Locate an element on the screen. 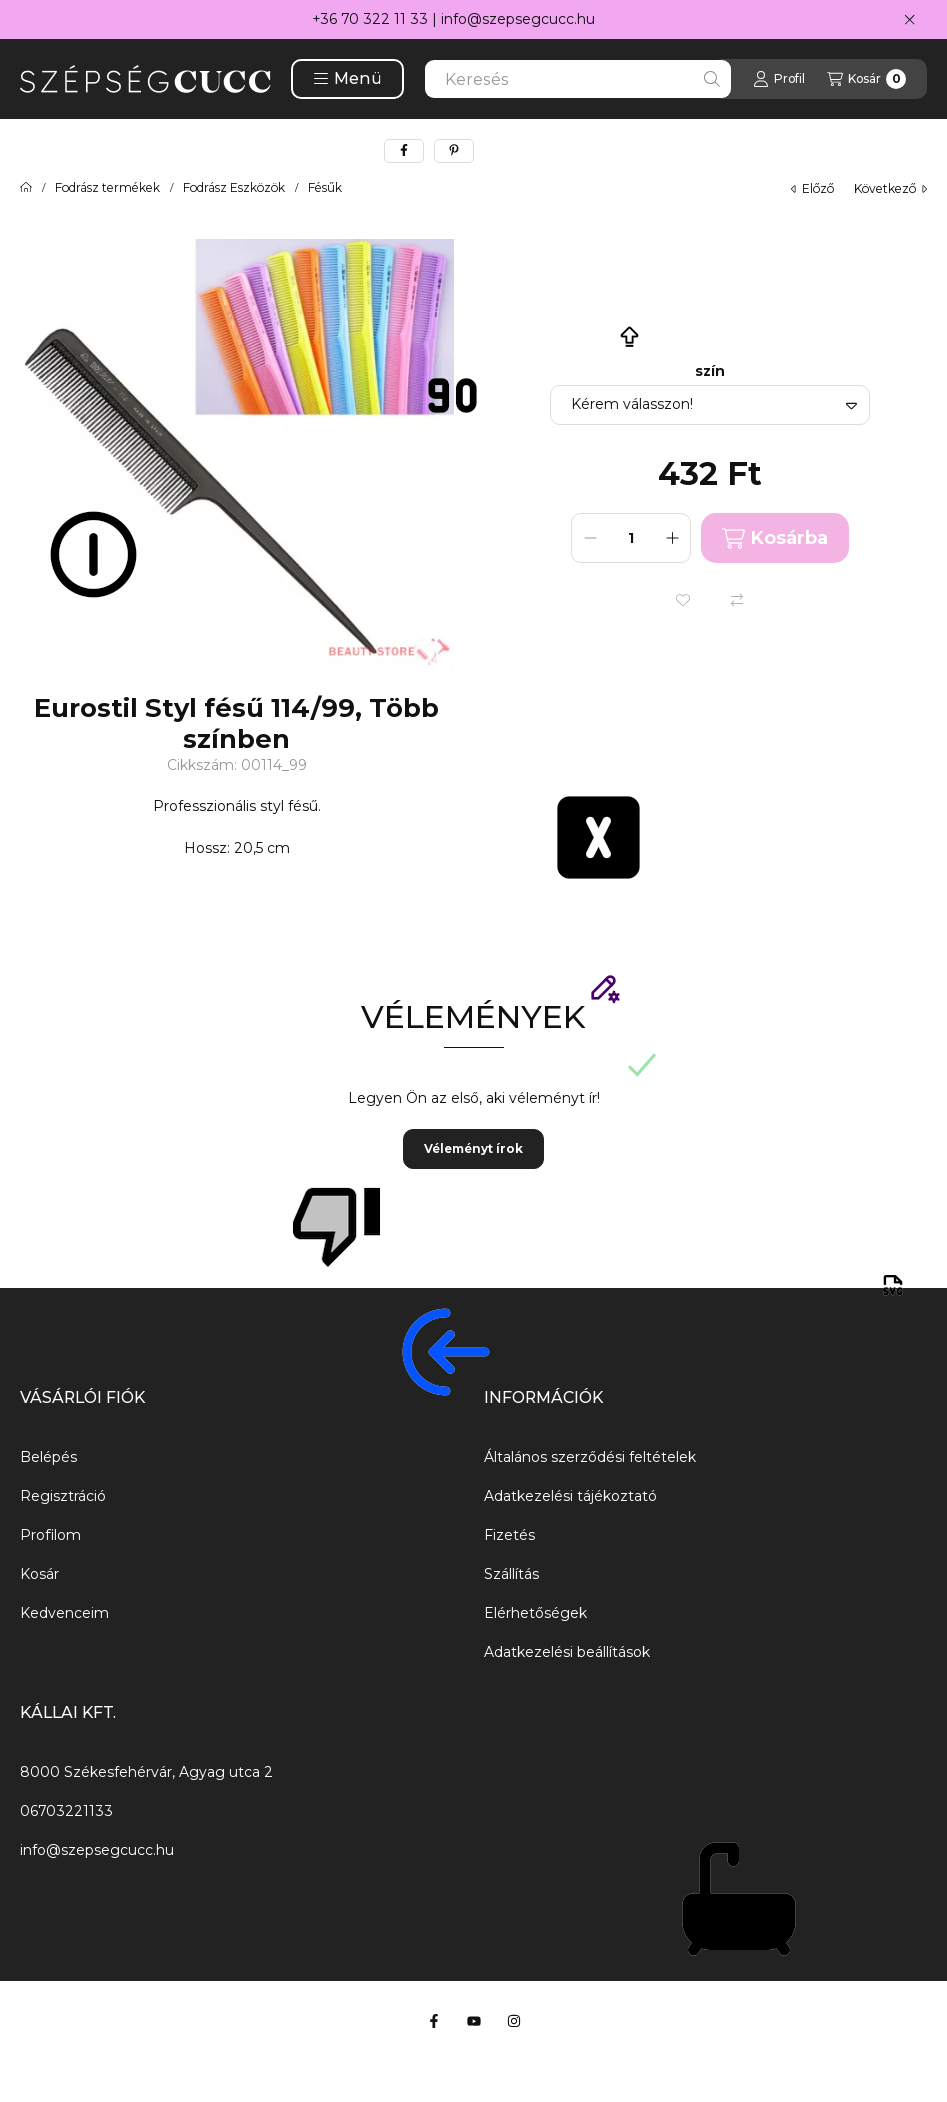 The width and height of the screenshot is (947, 2102). edit settings or preferences is located at coordinates (604, 987).